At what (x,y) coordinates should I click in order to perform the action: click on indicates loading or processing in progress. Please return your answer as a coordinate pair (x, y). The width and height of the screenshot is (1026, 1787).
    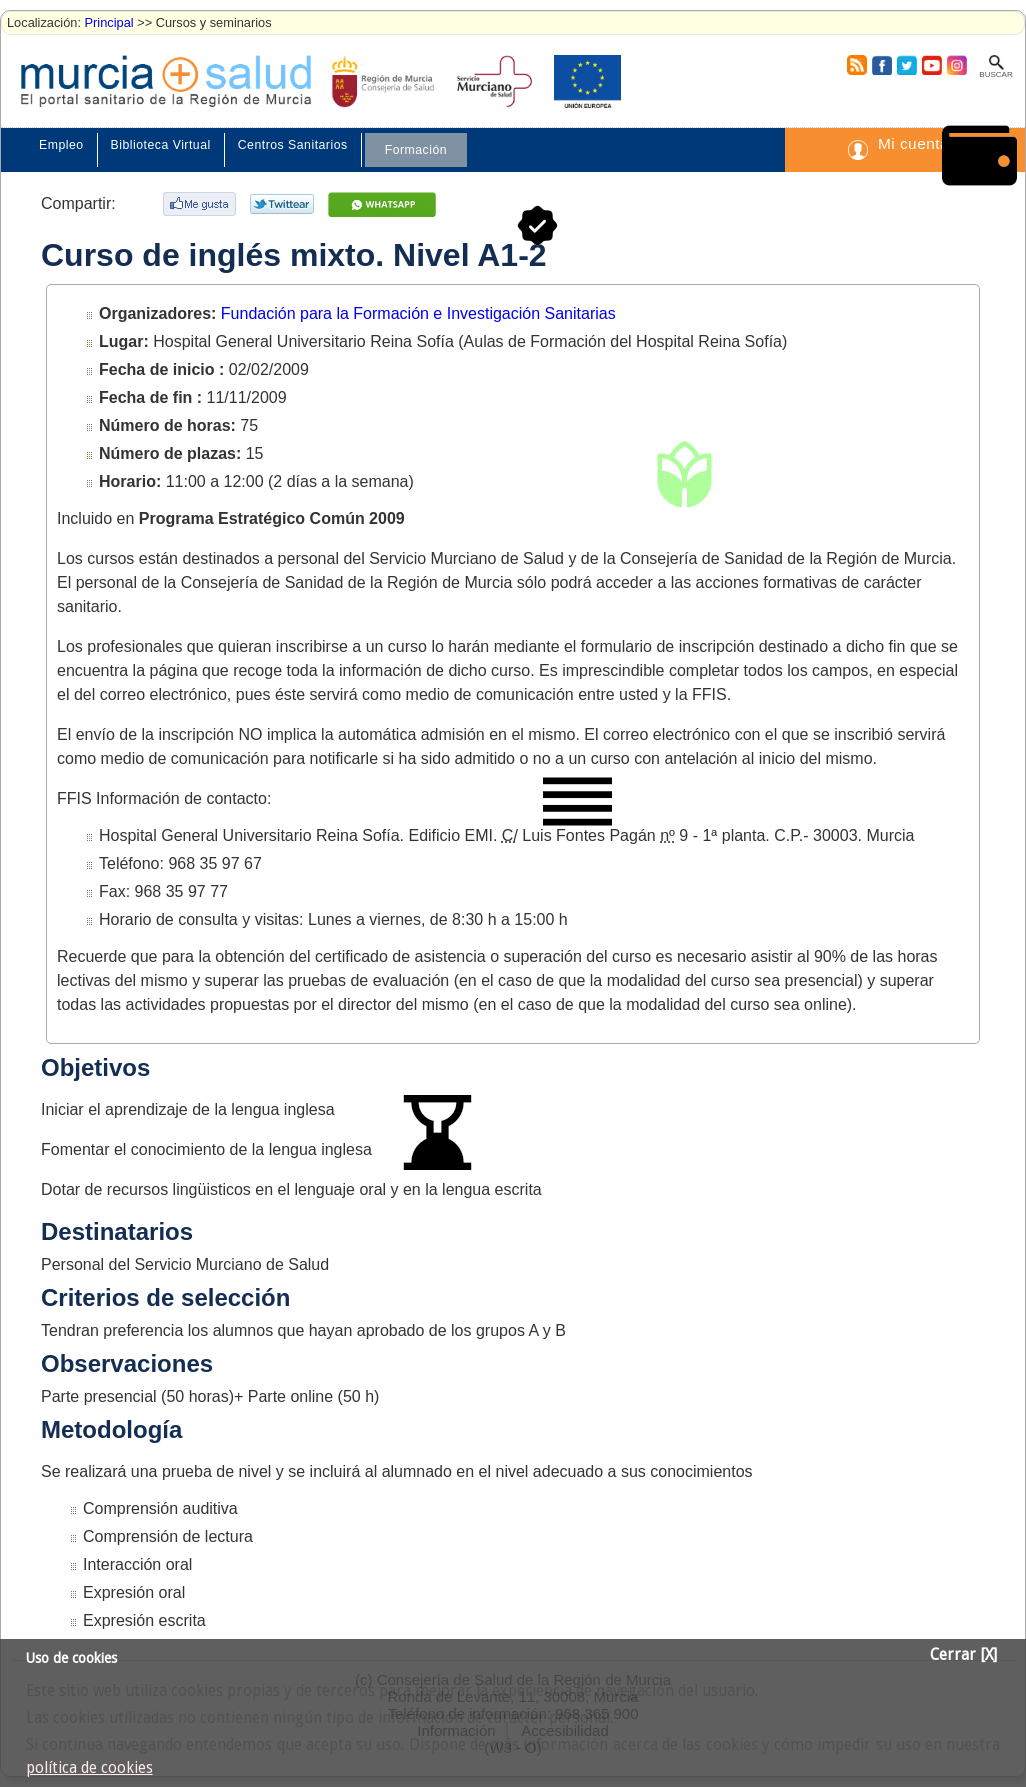
    Looking at the image, I should click on (437, 1132).